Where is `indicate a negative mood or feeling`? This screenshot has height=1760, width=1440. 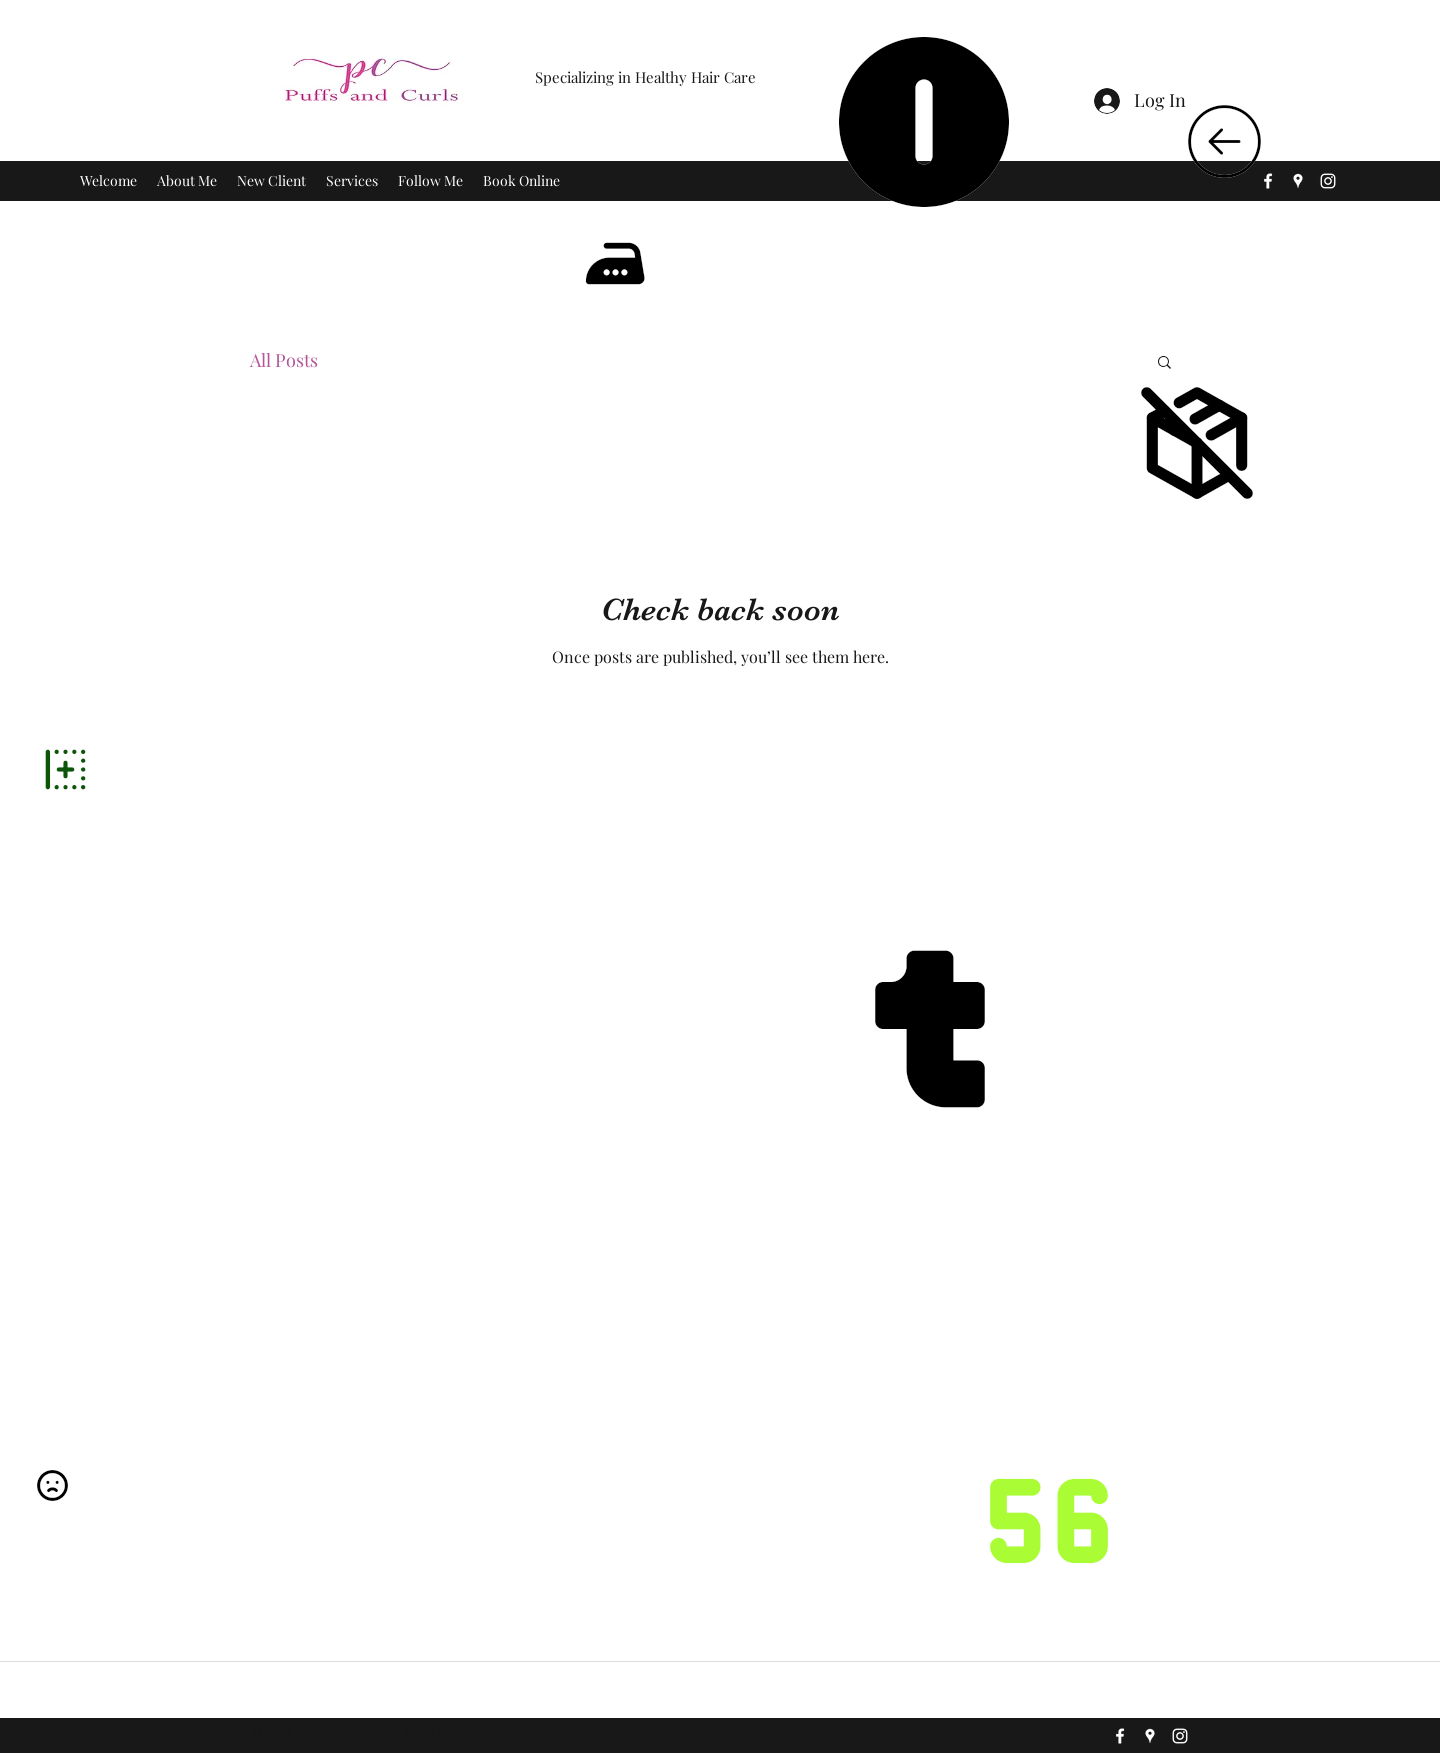
indicate a negative mood or feeling is located at coordinates (52, 1485).